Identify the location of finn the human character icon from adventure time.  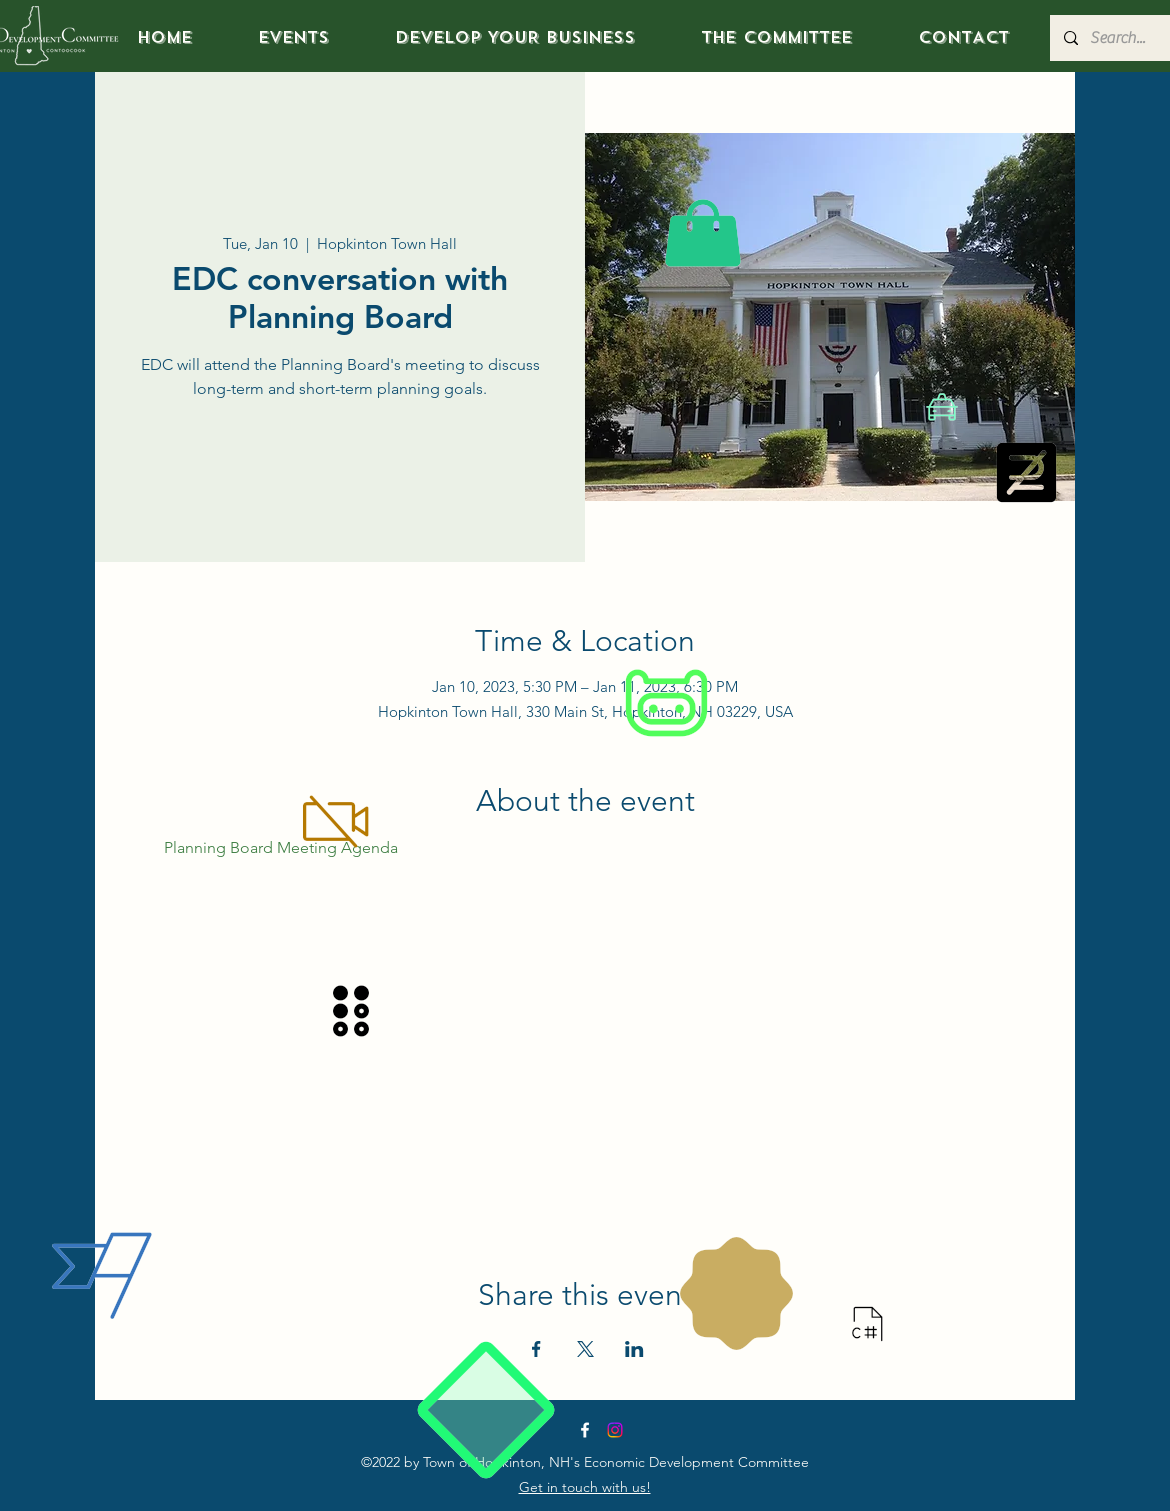
(666, 701).